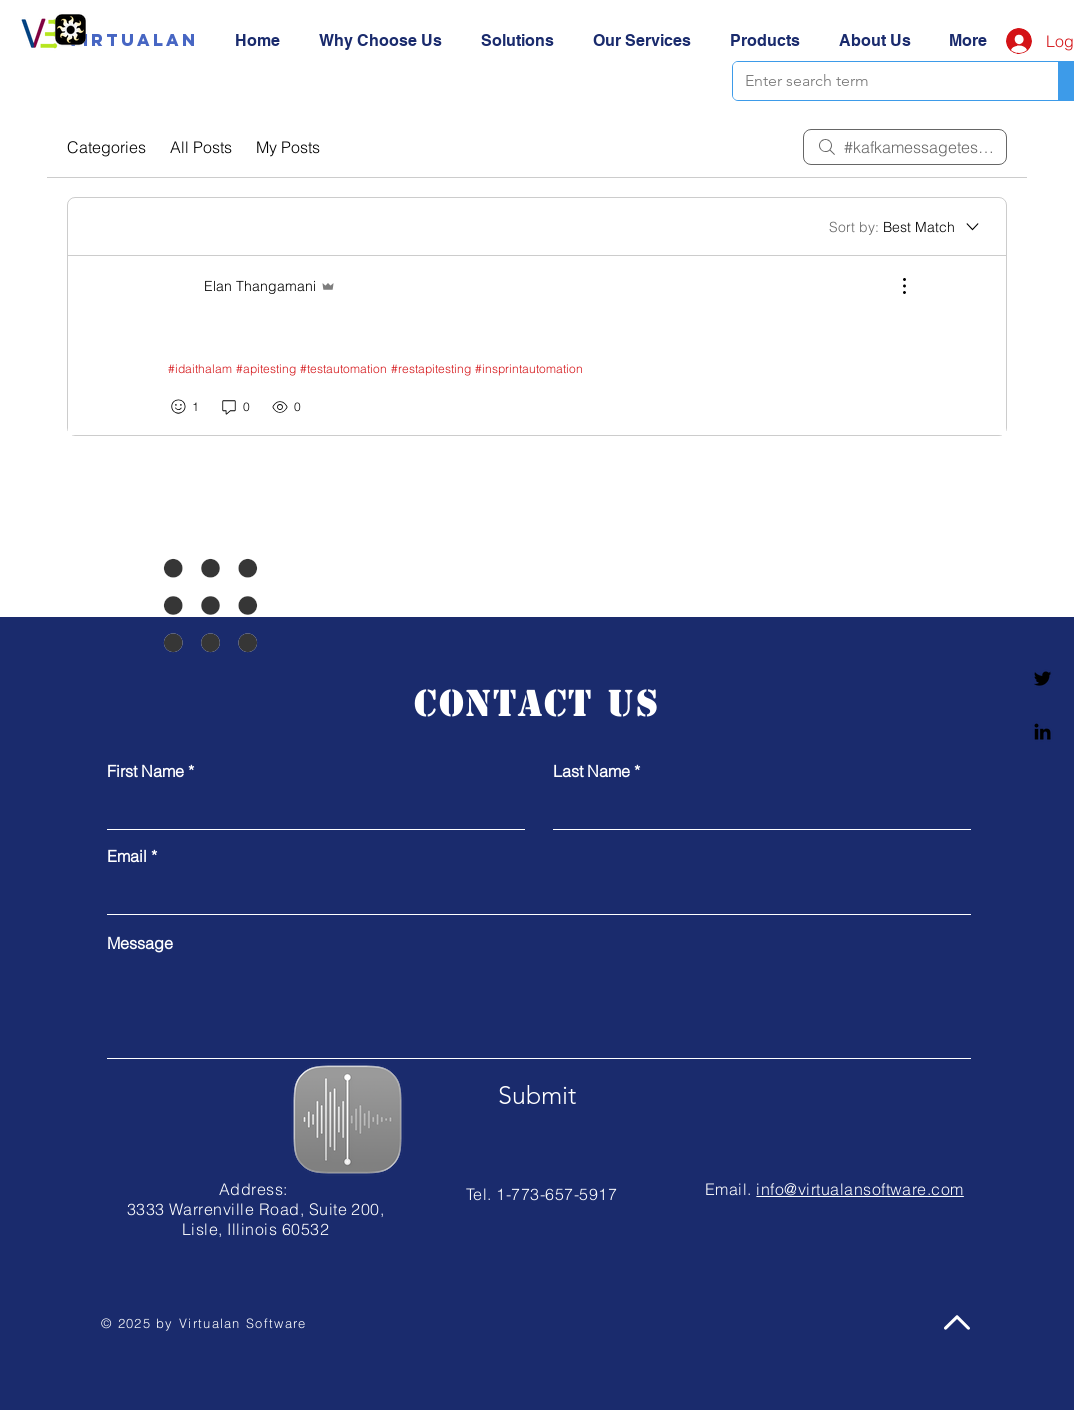 The height and width of the screenshot is (1410, 1074). Describe the element at coordinates (210, 605) in the screenshot. I see `view all applications` at that location.